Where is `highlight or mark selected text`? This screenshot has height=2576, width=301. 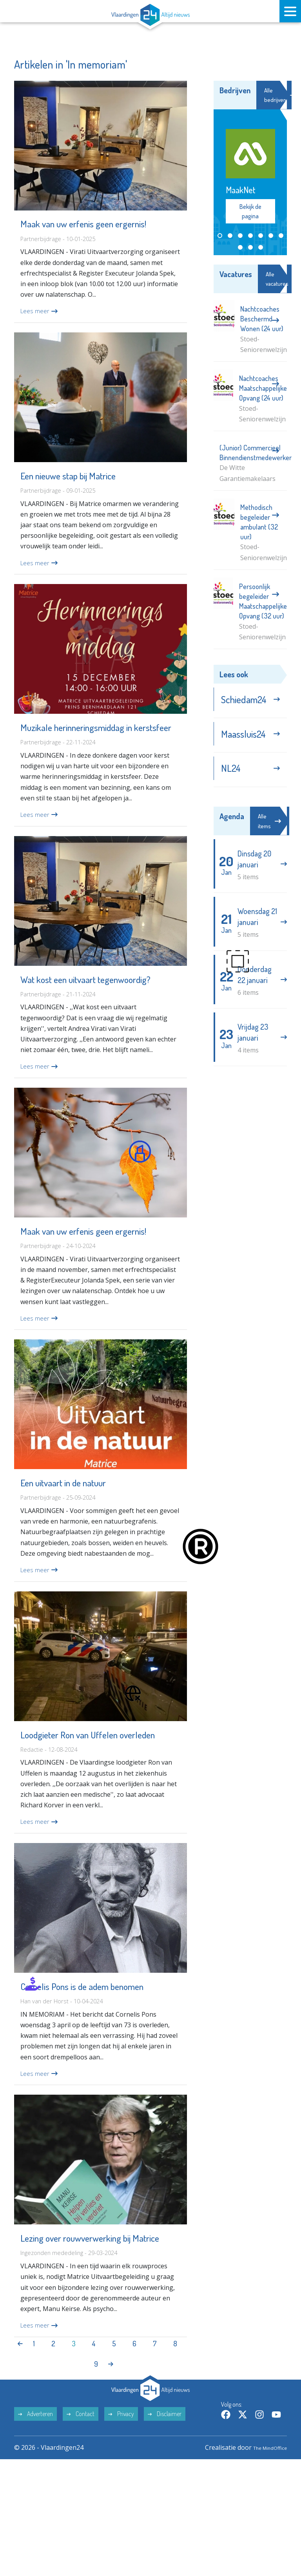
highlight or mark selected text is located at coordinates (140, 1152).